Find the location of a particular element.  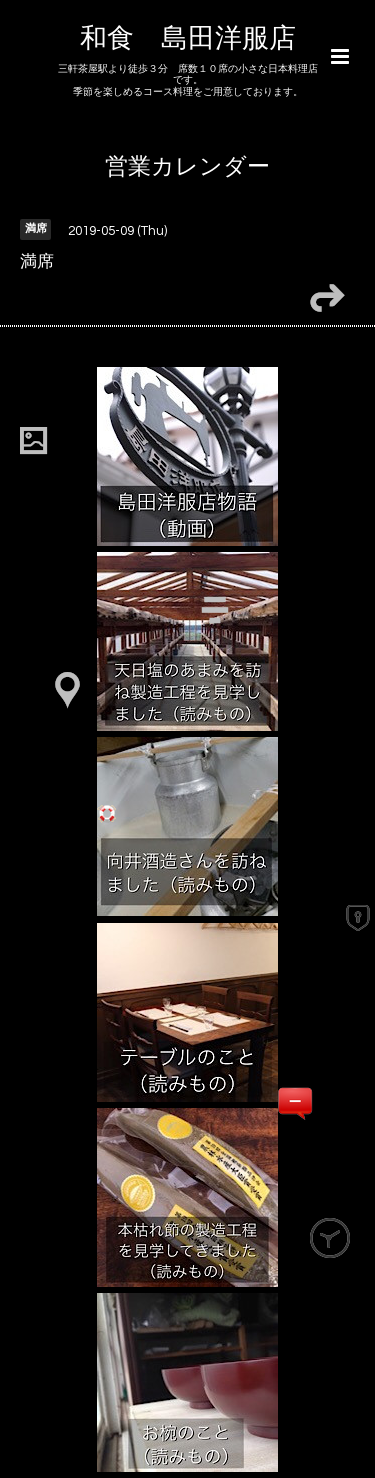

open the clock app is located at coordinates (330, 1238).